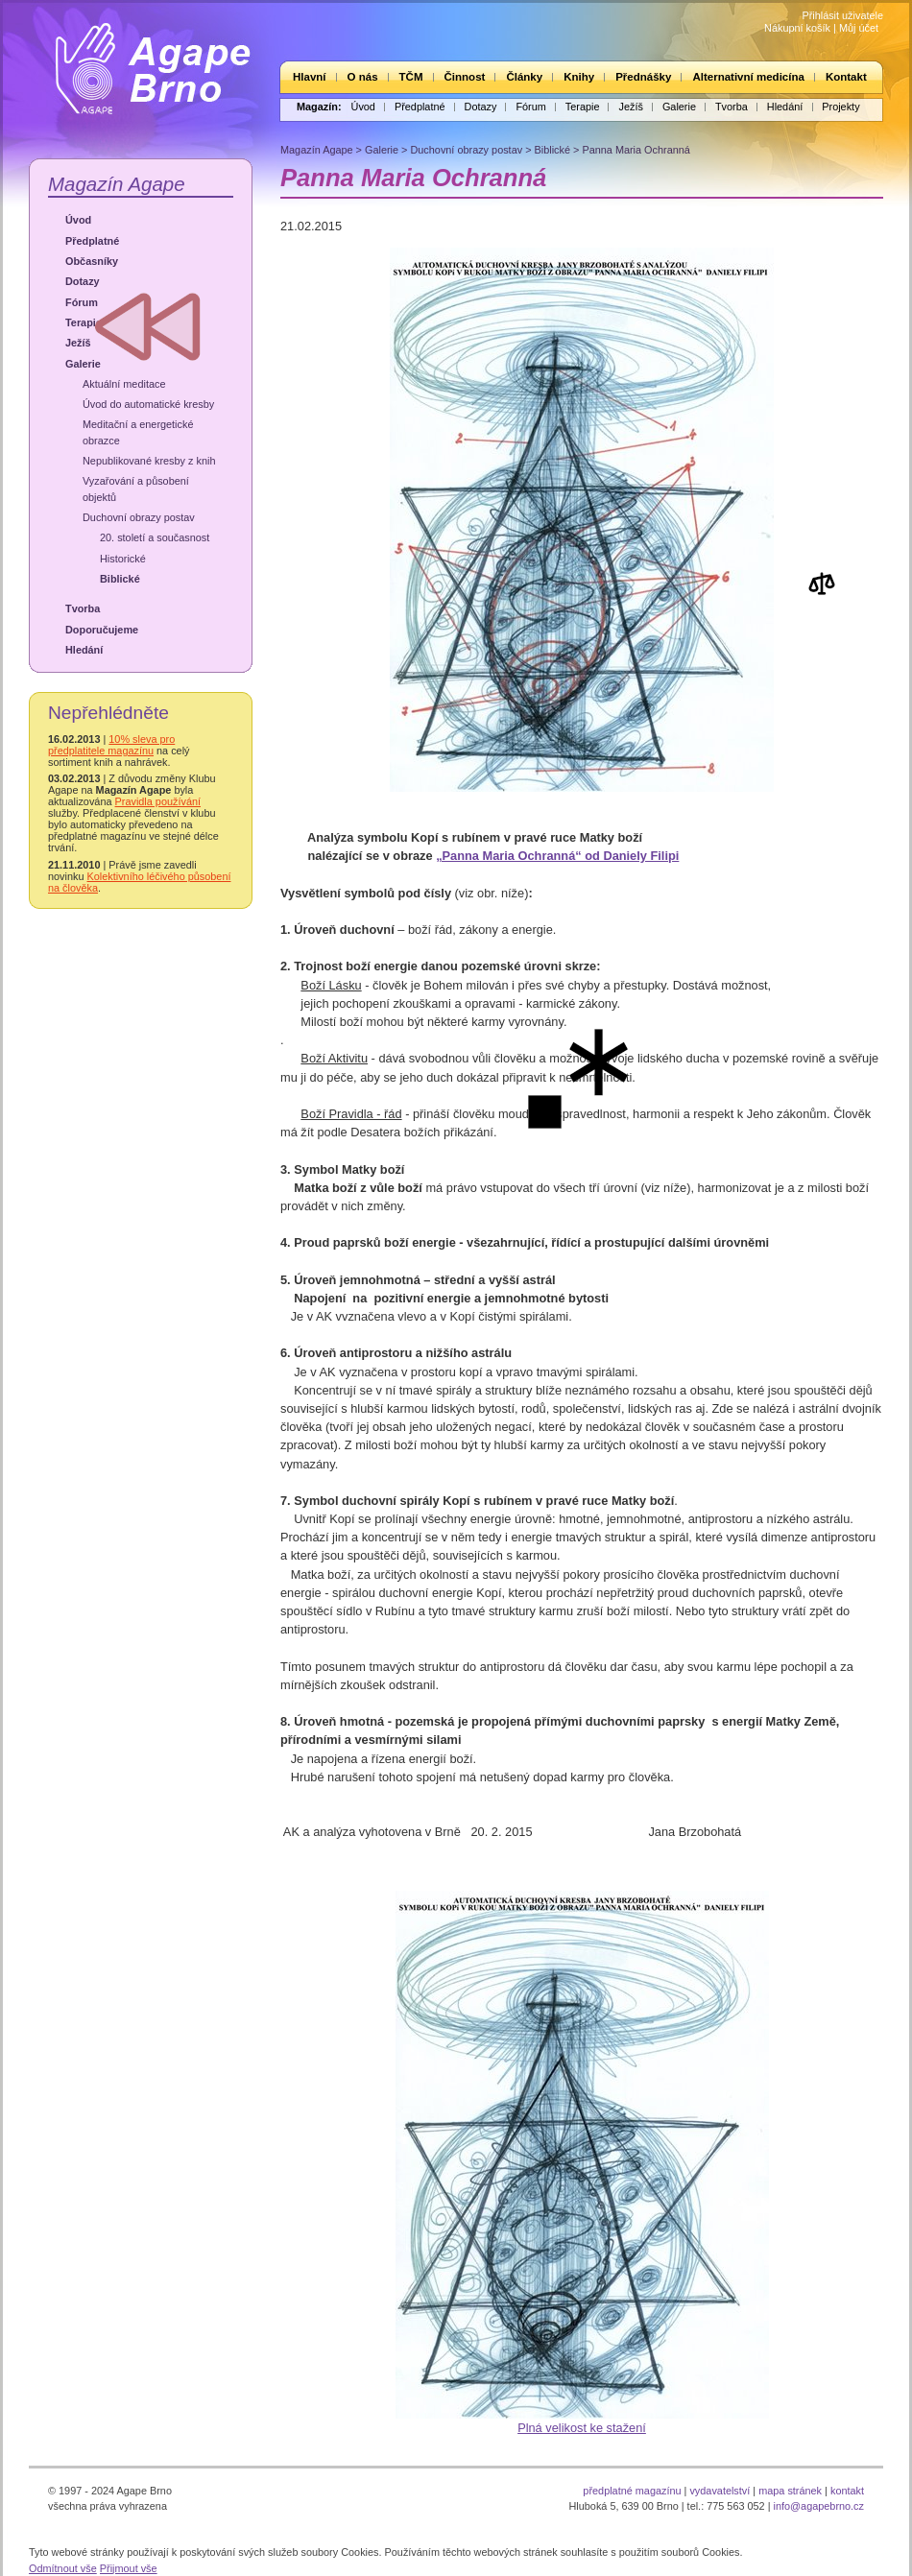 The width and height of the screenshot is (912, 2576). What do you see at coordinates (578, 1079) in the screenshot?
I see `toggle regular expression search mode` at bounding box center [578, 1079].